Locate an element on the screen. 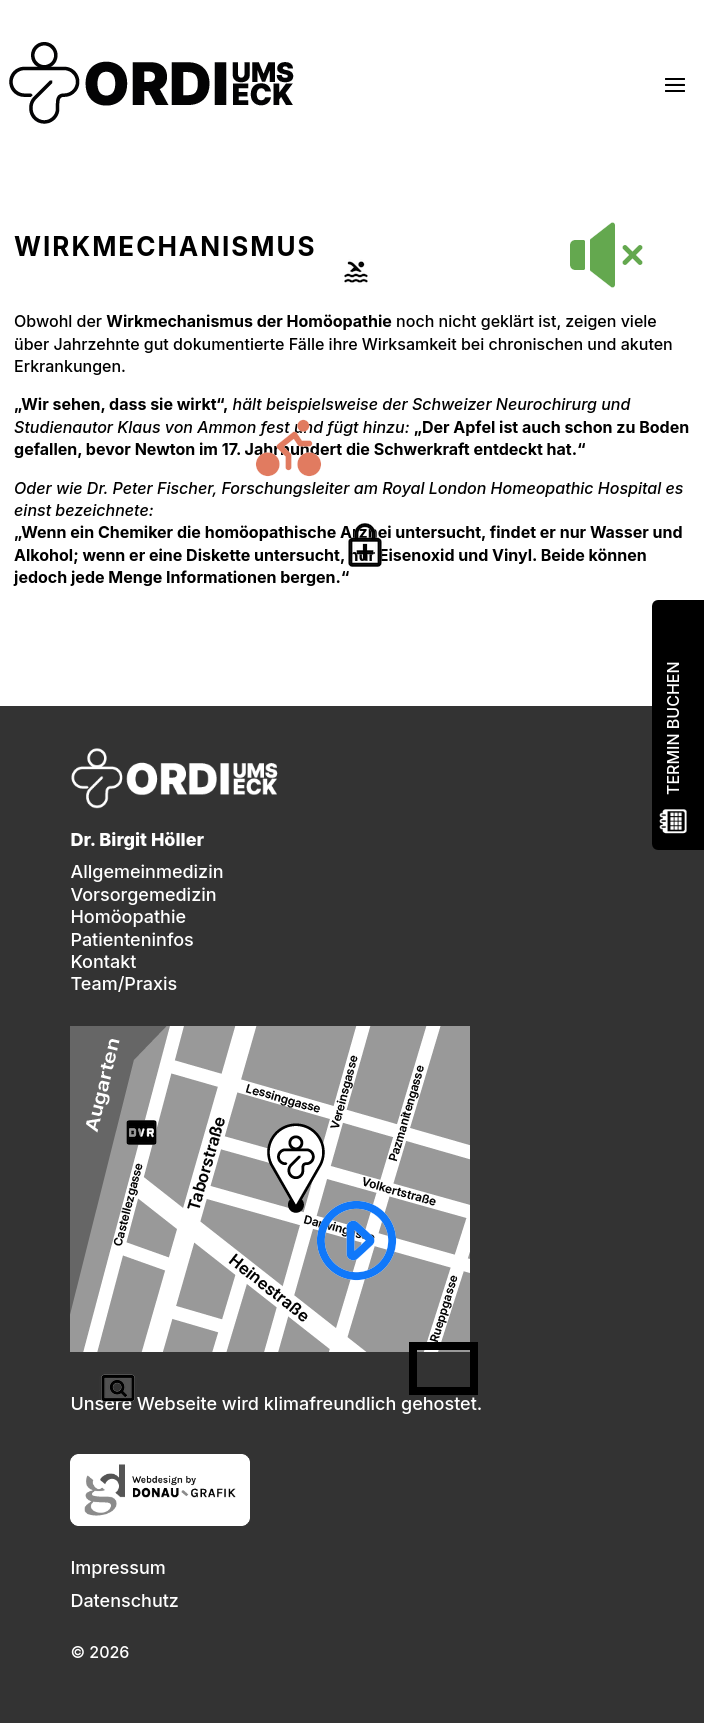 Image resolution: width=704 pixels, height=1724 pixels. select cycling as your transportation mode is located at coordinates (288, 446).